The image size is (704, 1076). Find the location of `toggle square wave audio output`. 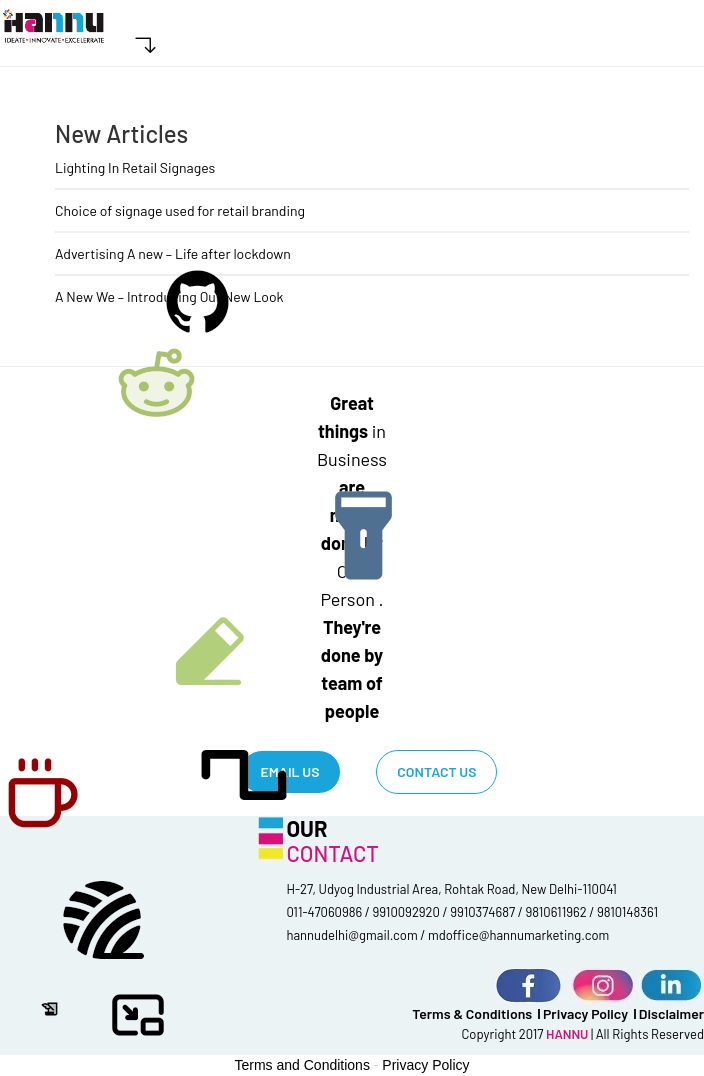

toggle square wave audio output is located at coordinates (244, 775).